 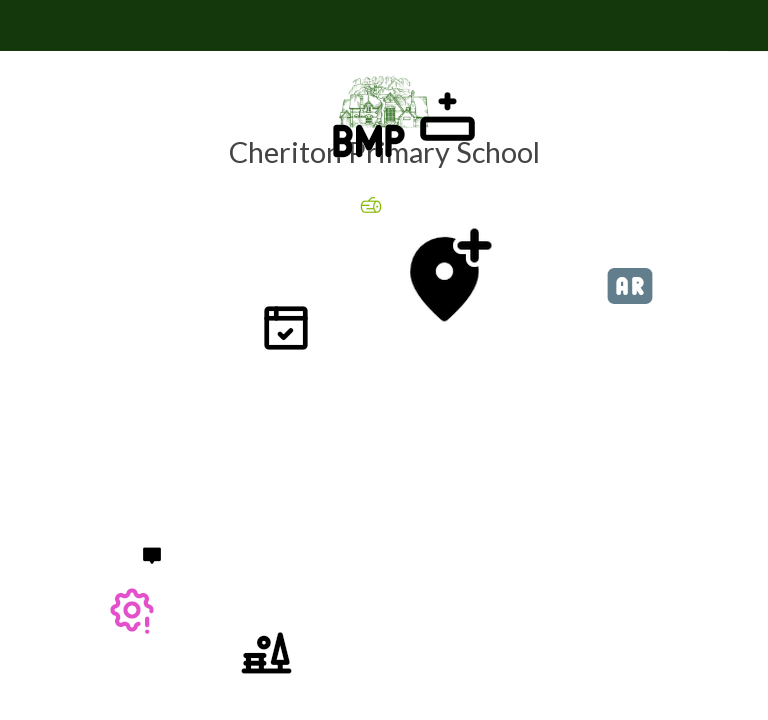 What do you see at coordinates (630, 286) in the screenshot?
I see `indicates augmented reality feature available` at bounding box center [630, 286].